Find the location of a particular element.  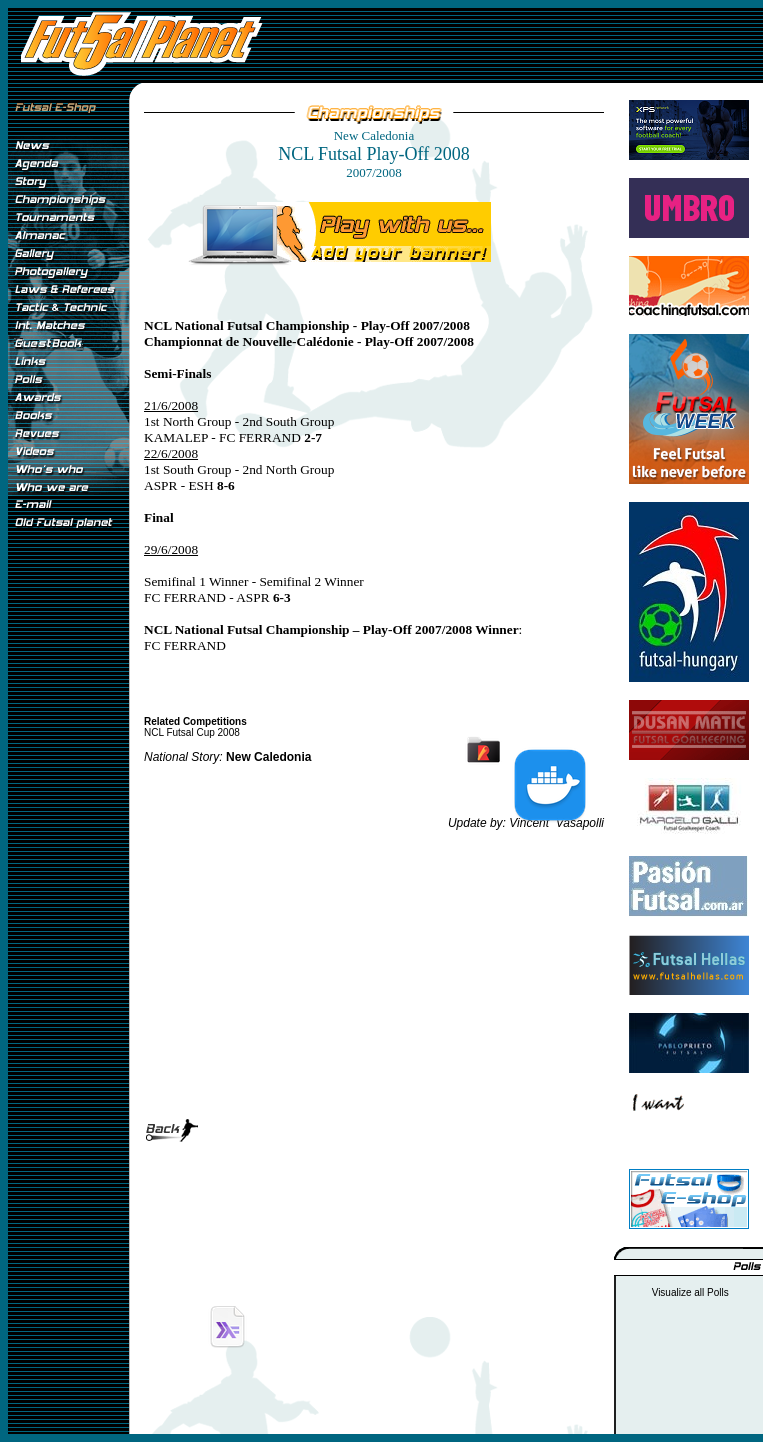

indicates this device is a macbook air is located at coordinates (240, 229).